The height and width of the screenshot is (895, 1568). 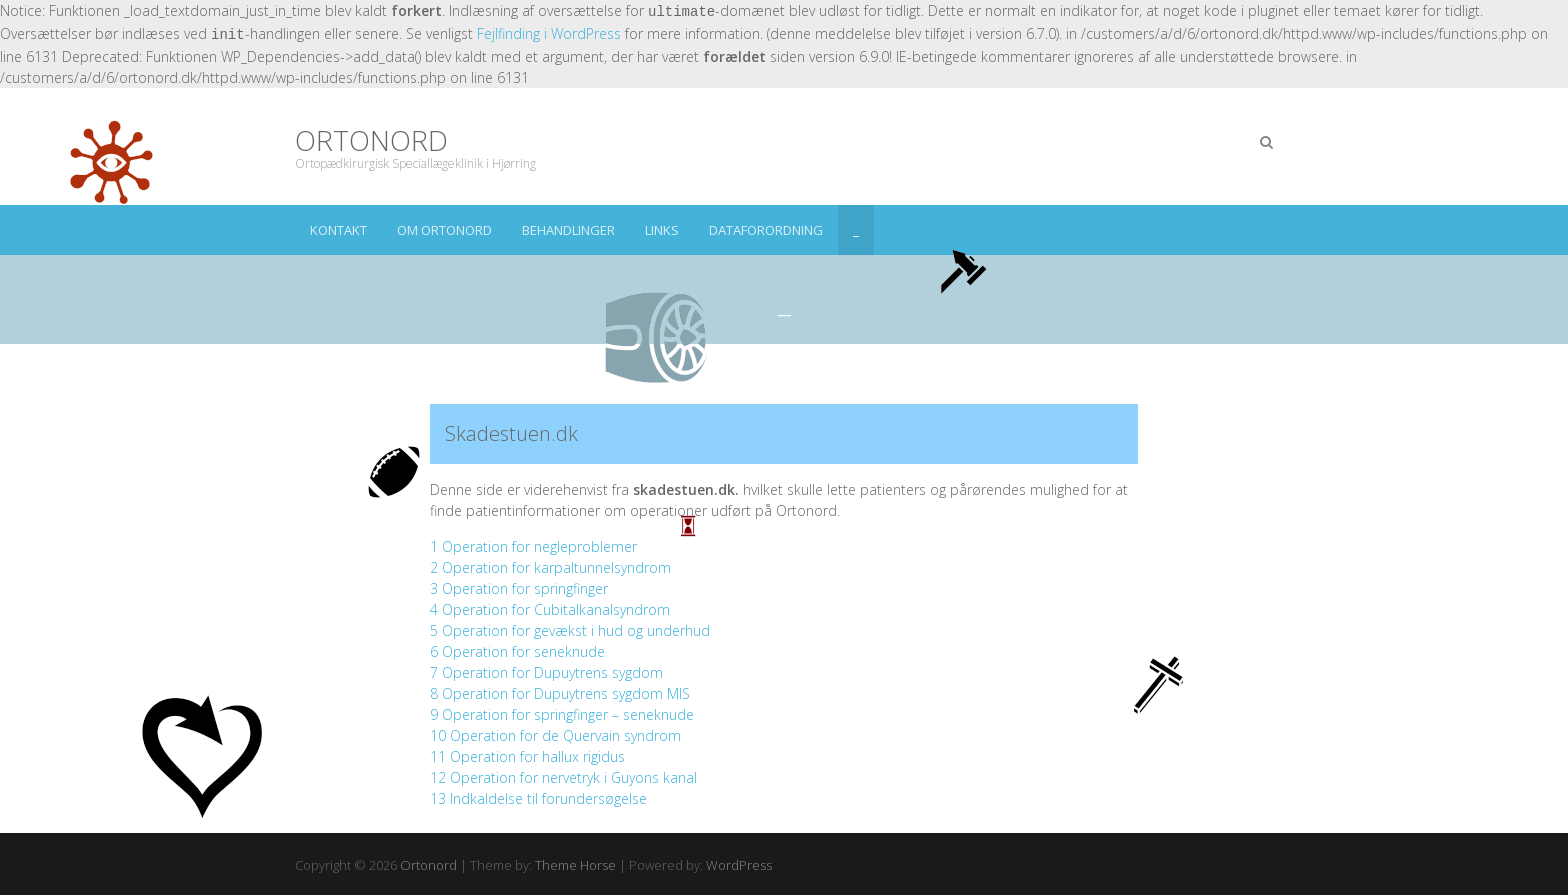 I want to click on access building or crafting tools, so click(x=965, y=273).